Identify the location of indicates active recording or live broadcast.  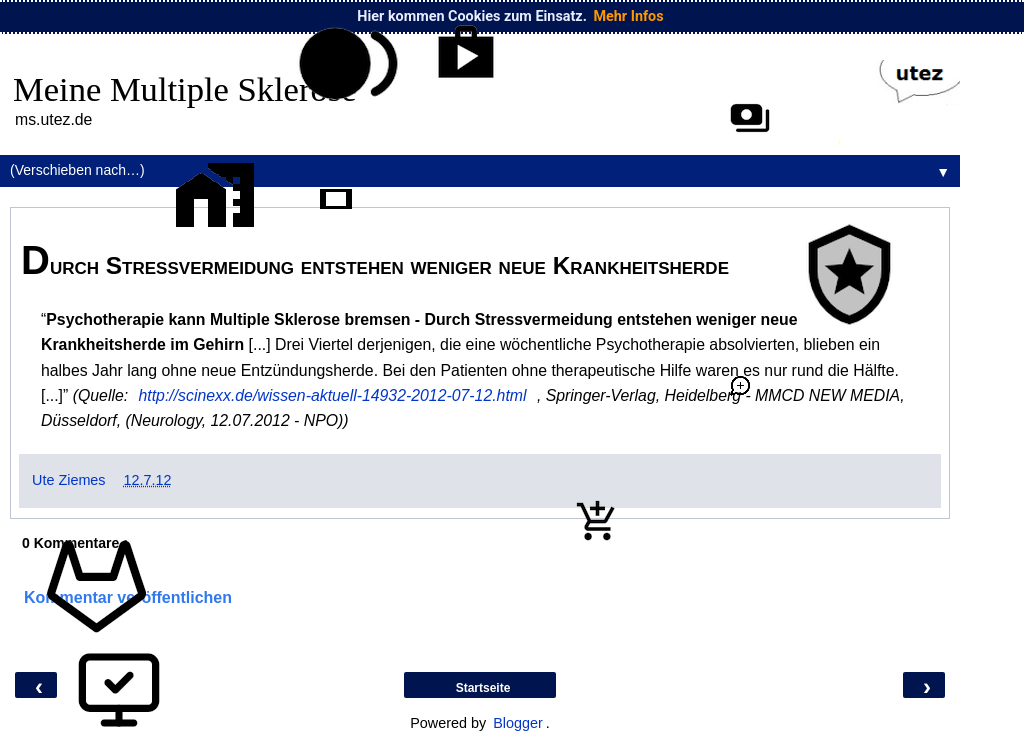
(348, 63).